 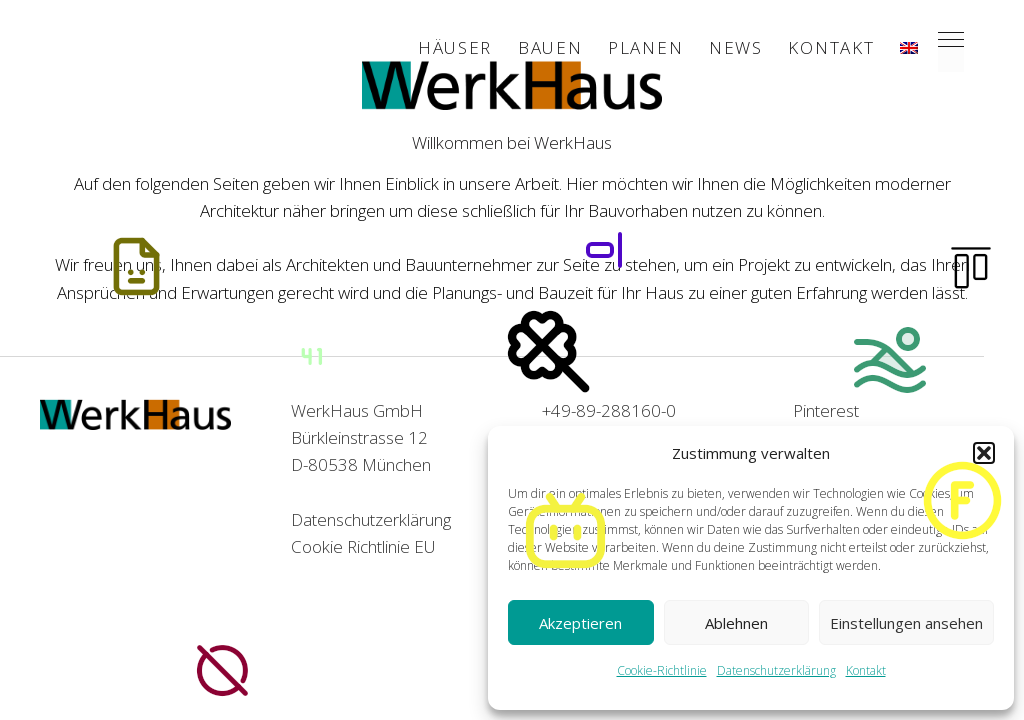 I want to click on open bilibili video streaming app, so click(x=565, y=532).